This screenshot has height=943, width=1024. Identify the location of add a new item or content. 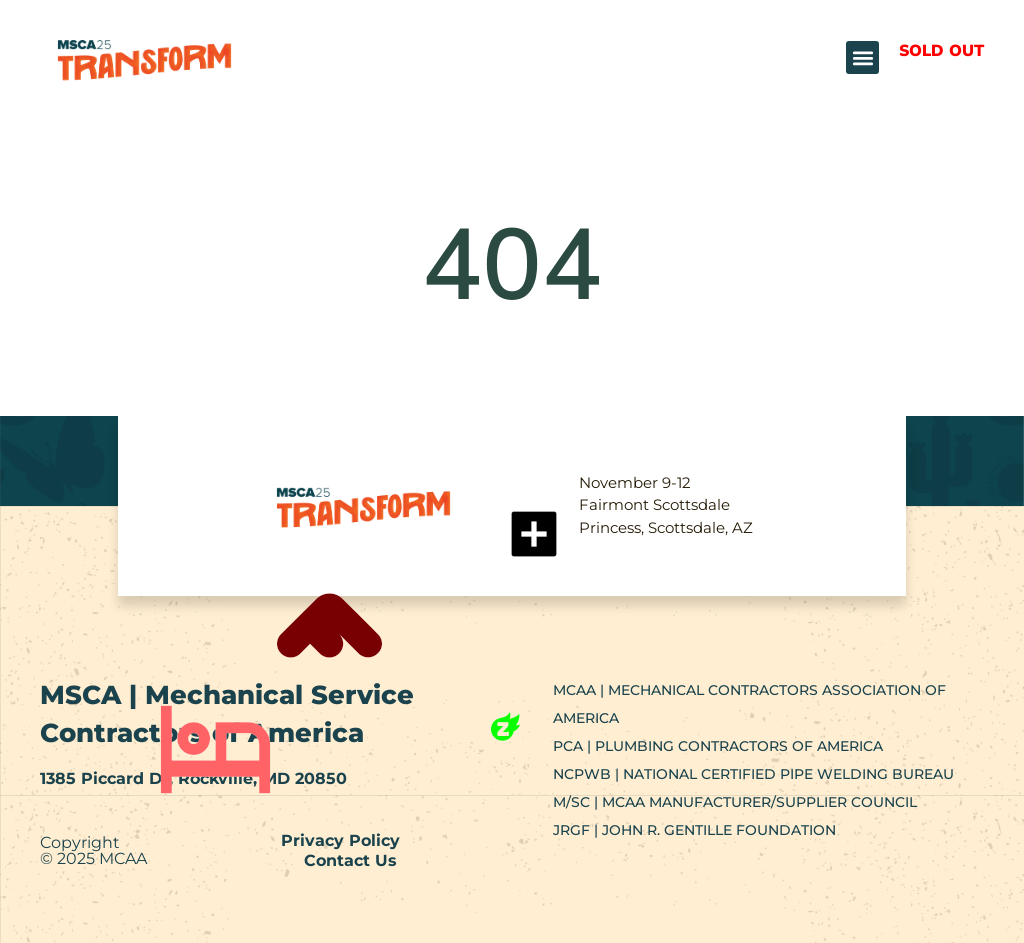
(534, 534).